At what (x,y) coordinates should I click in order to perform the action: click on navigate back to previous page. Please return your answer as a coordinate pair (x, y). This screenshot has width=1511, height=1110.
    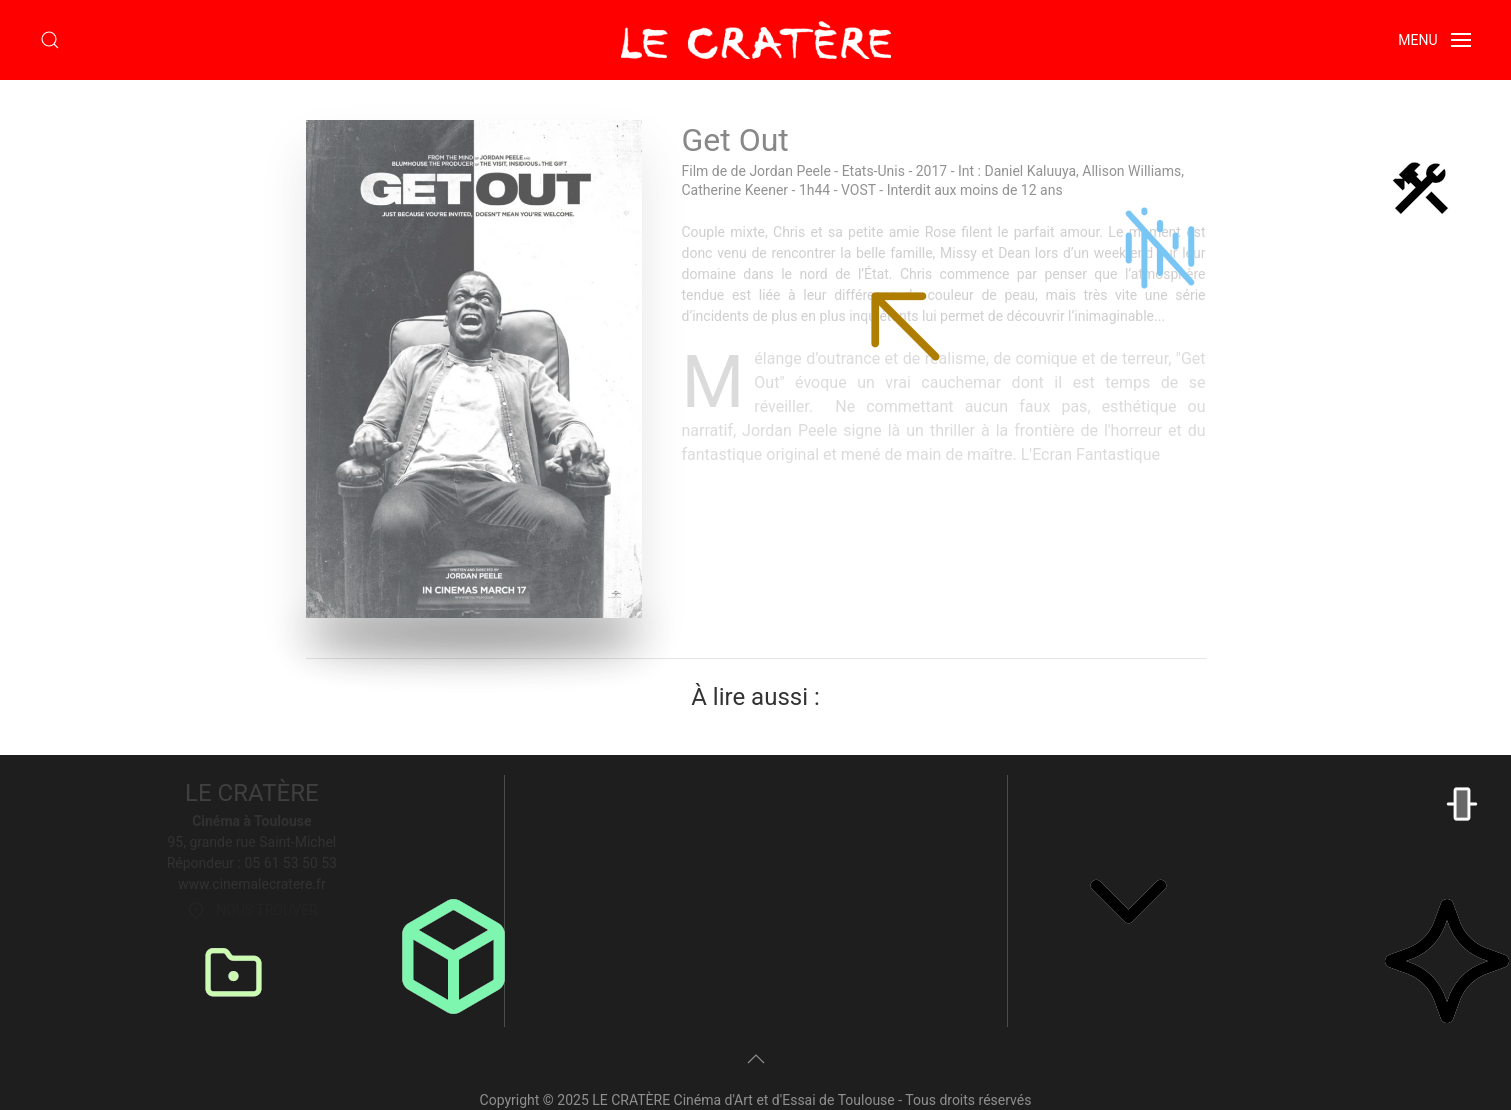
    Looking at the image, I should click on (908, 329).